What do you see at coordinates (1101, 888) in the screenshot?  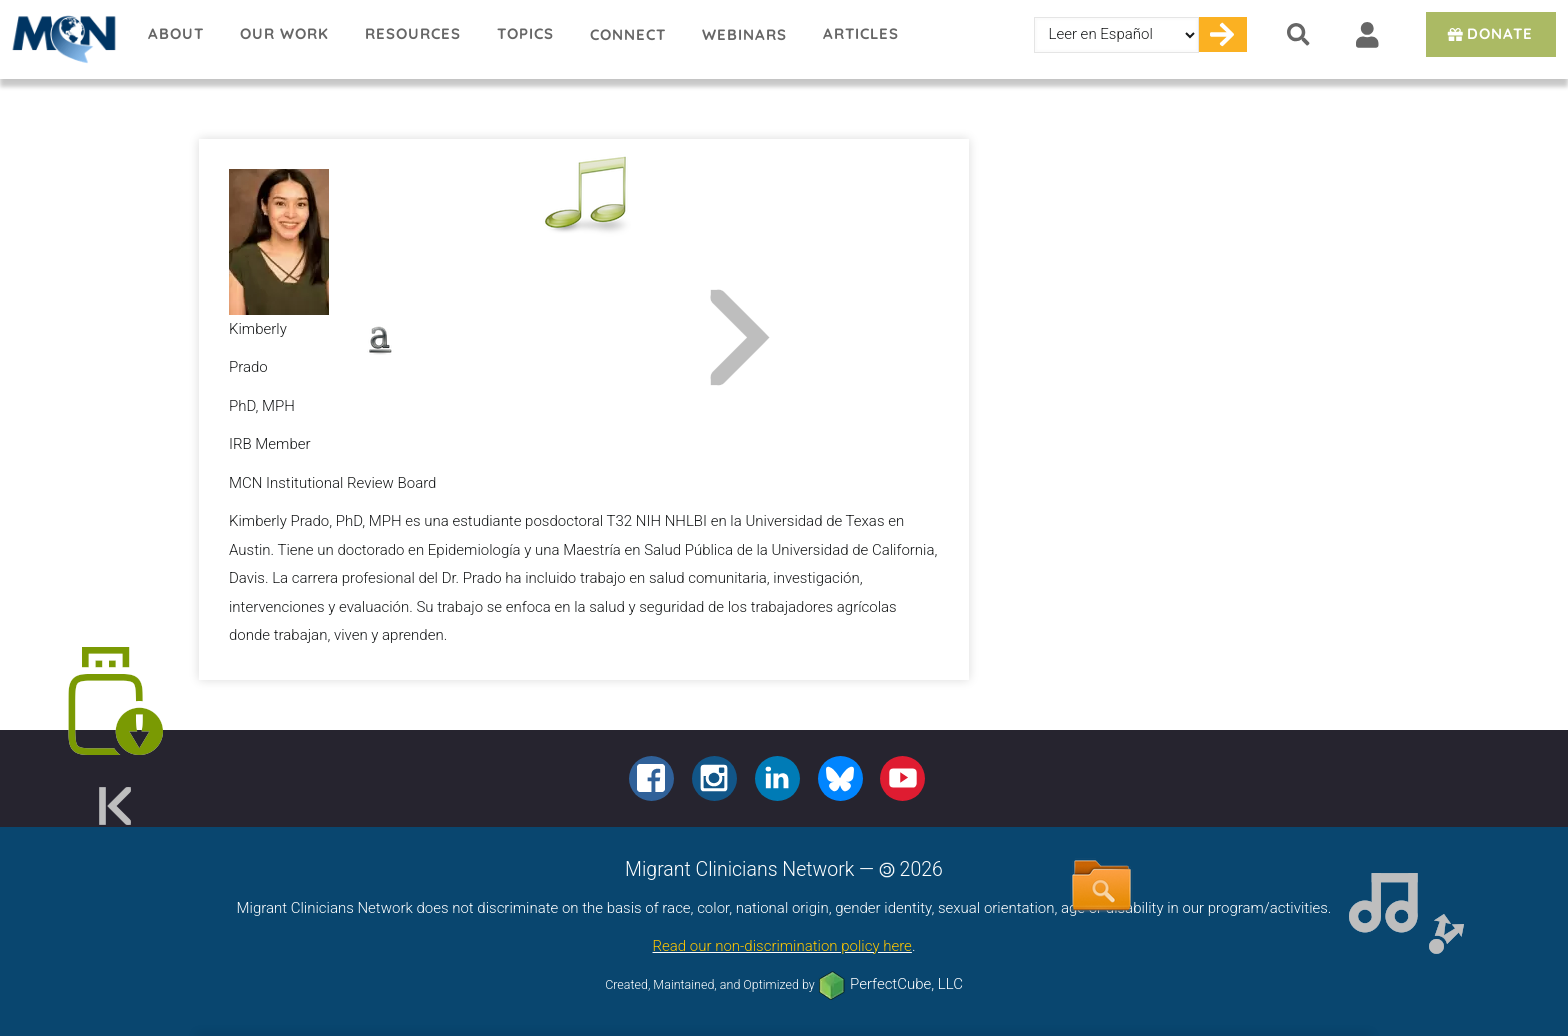 I see `access saved search queries` at bounding box center [1101, 888].